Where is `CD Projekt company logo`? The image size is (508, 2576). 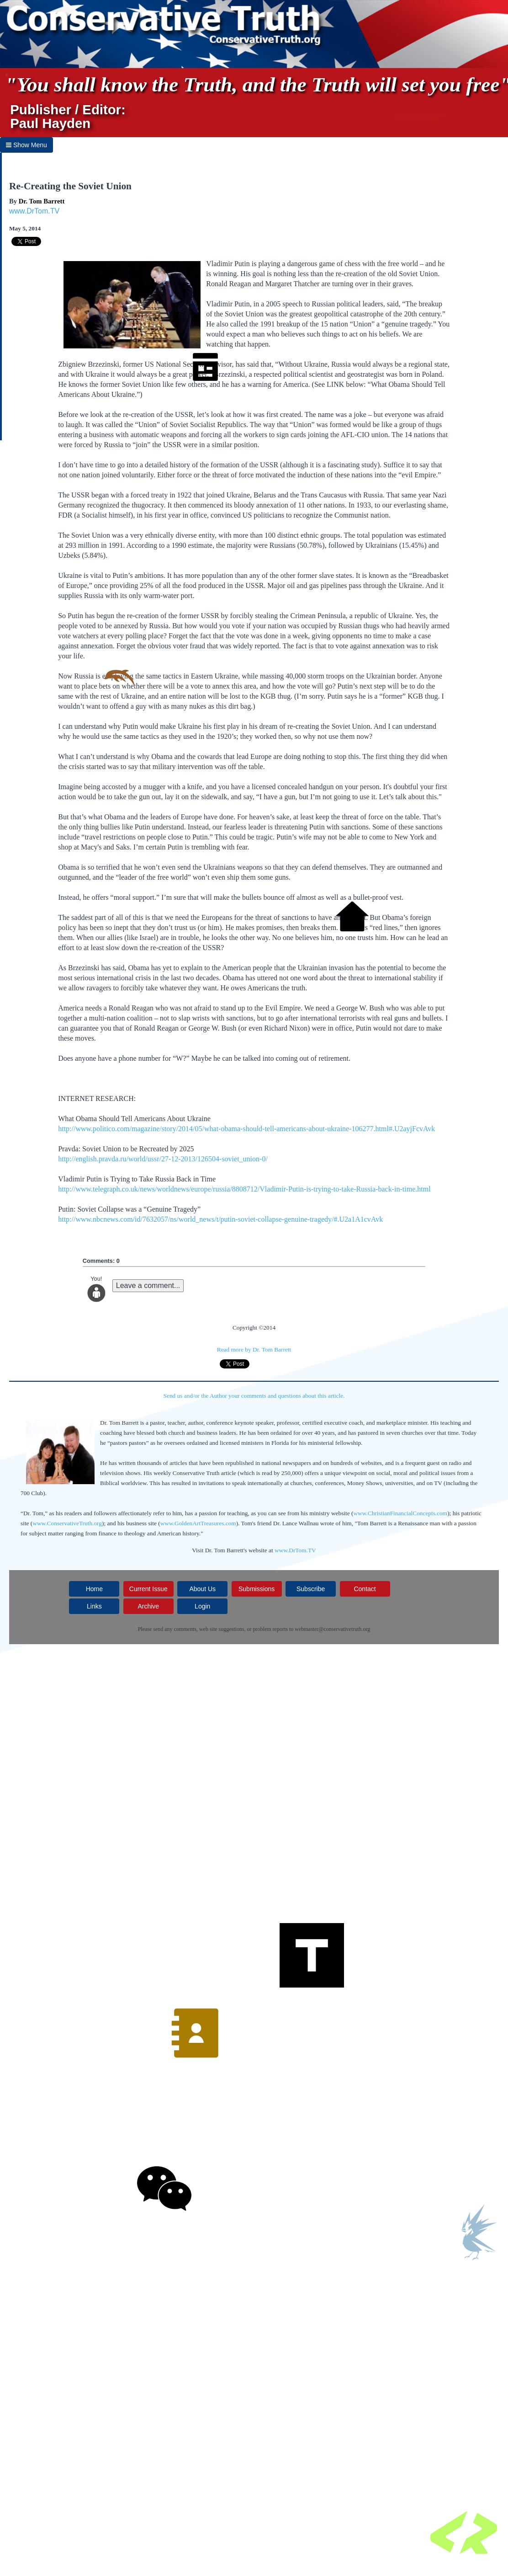 CD Projekt company logo is located at coordinates (479, 2232).